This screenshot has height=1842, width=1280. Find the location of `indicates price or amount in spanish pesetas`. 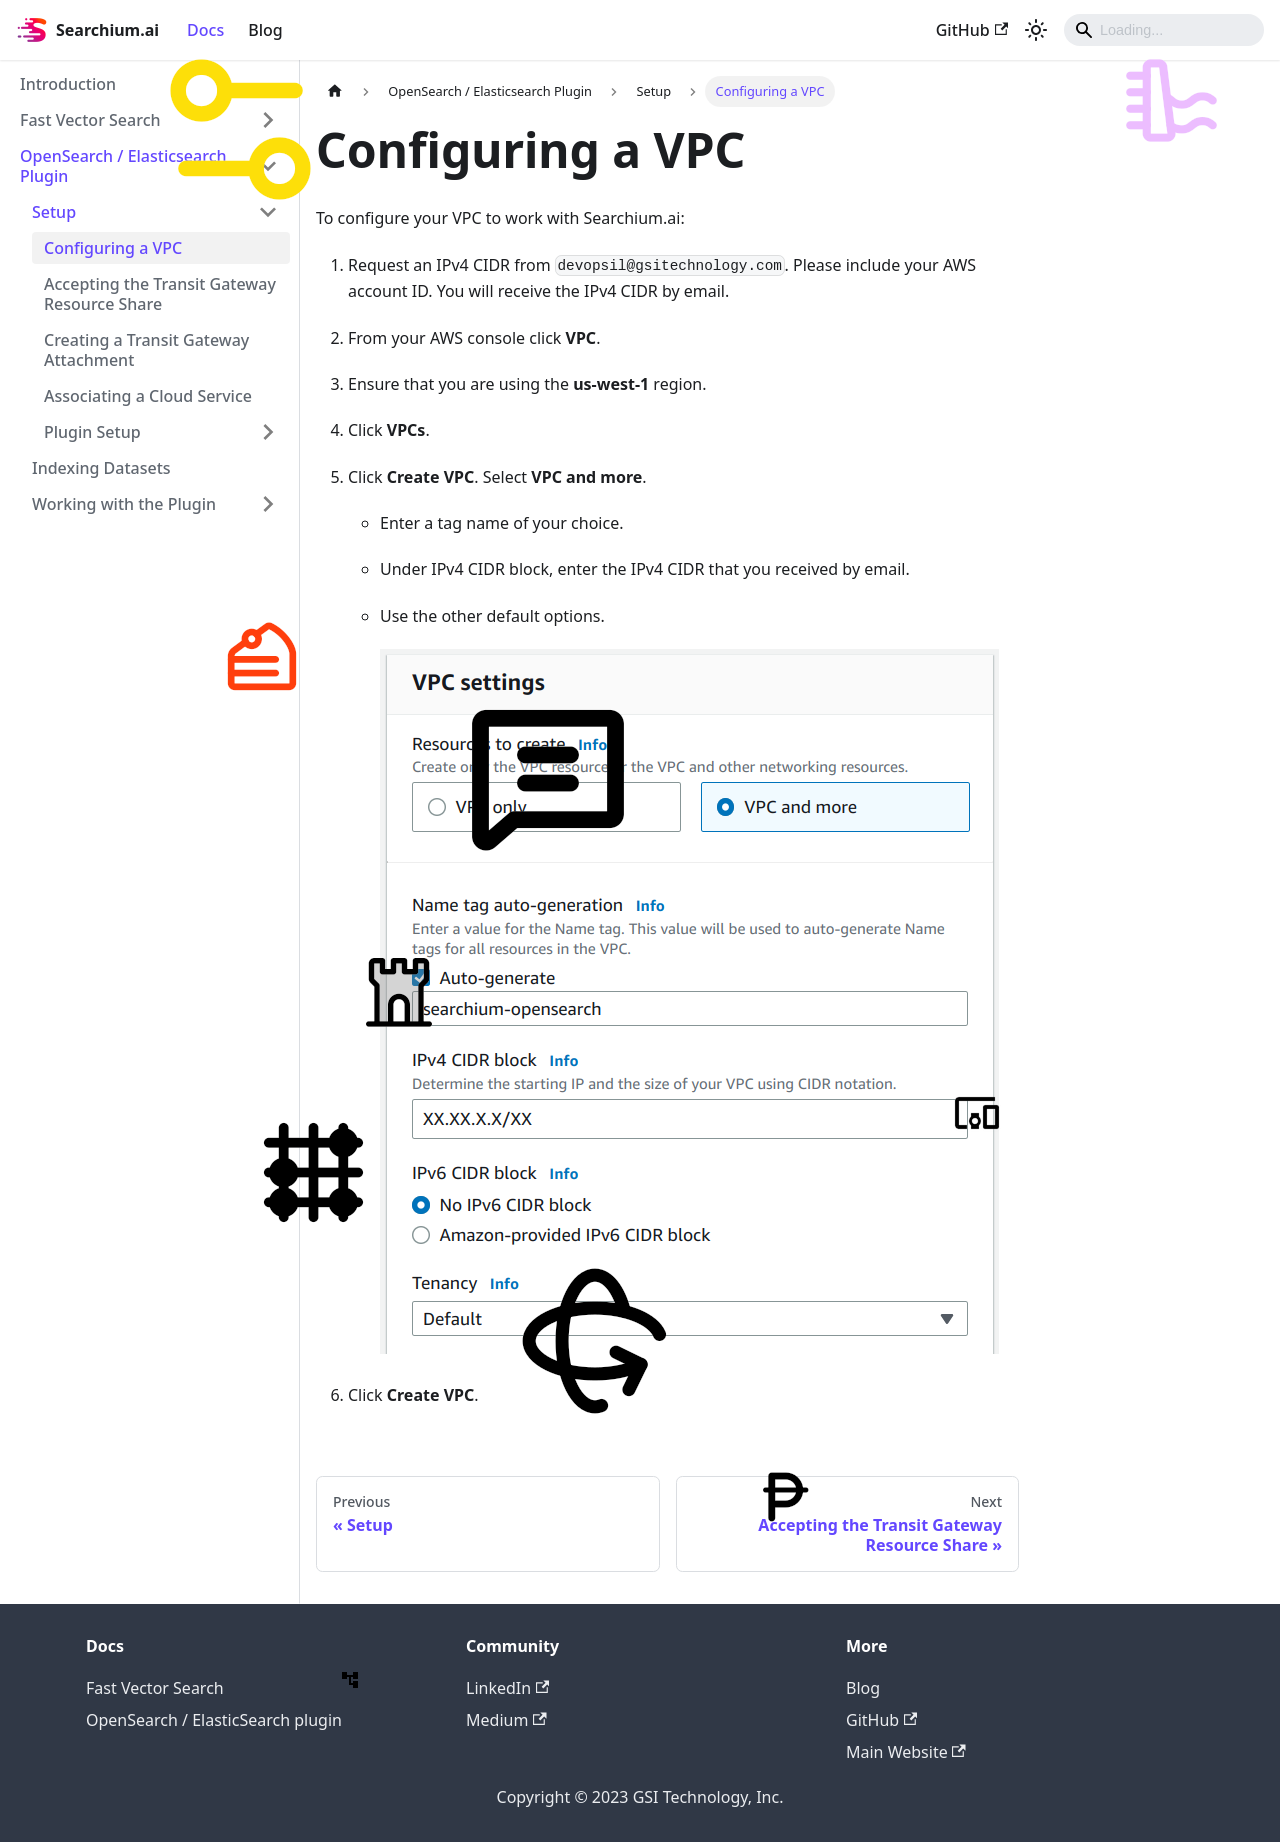

indicates price or amount in spanish pesetas is located at coordinates (784, 1497).